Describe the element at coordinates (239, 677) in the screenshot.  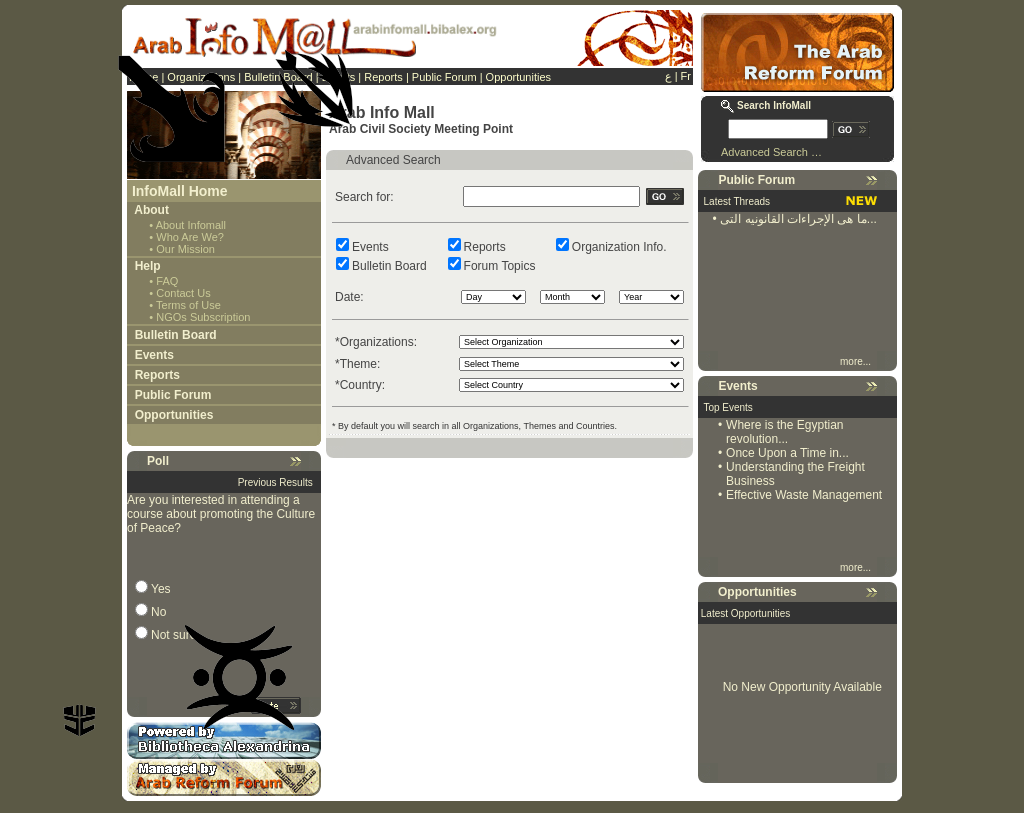
I see `abstract game icon or badge element` at that location.